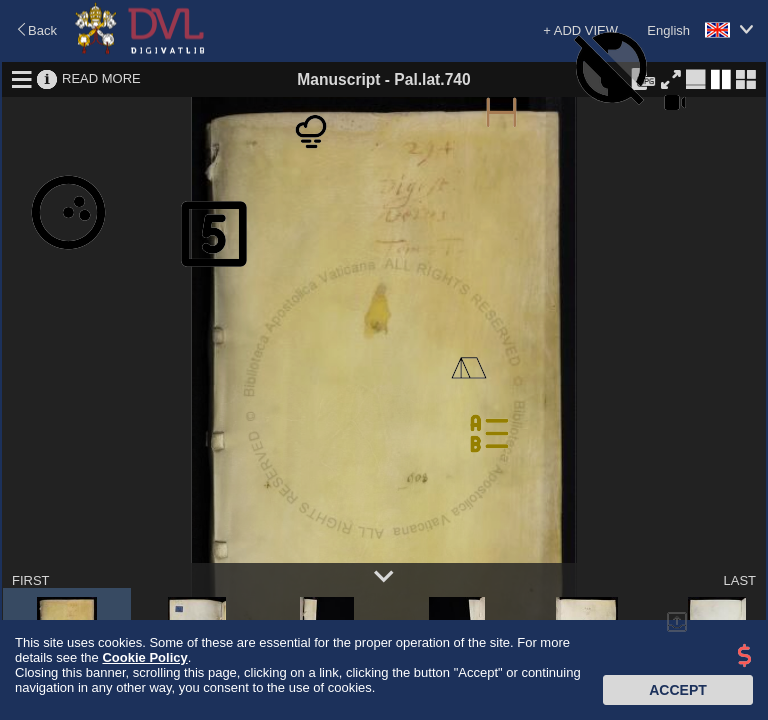  What do you see at coordinates (501, 112) in the screenshot?
I see `apply heading text formatting` at bounding box center [501, 112].